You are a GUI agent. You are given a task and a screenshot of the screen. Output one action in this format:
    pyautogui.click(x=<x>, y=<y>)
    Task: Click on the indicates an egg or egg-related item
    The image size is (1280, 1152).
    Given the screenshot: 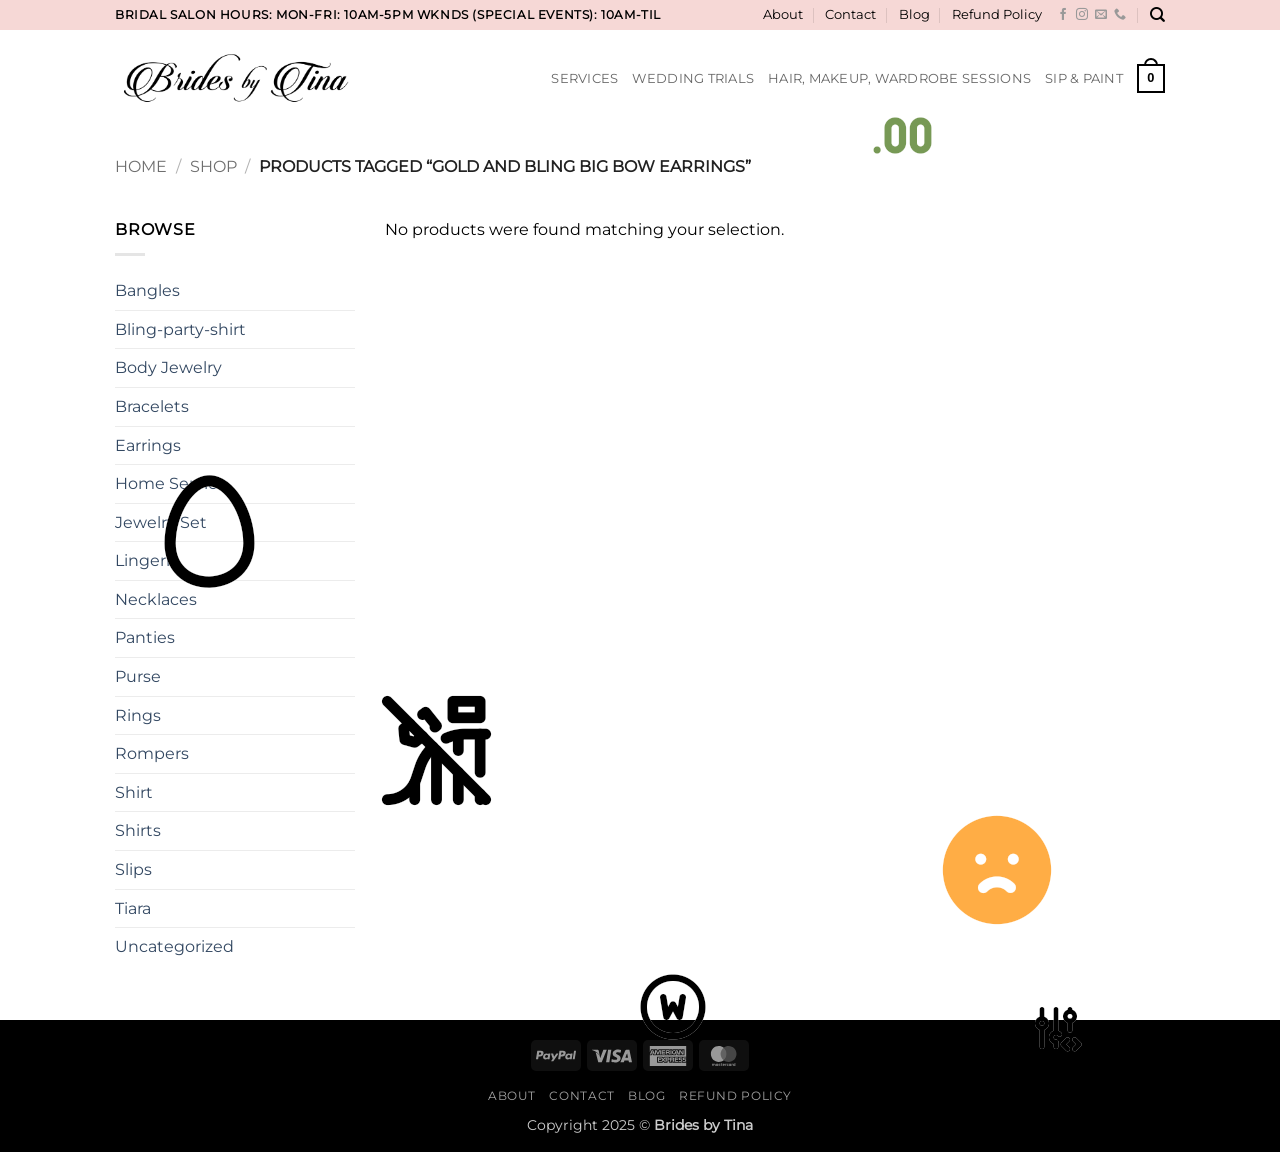 What is the action you would take?
    pyautogui.click(x=209, y=531)
    